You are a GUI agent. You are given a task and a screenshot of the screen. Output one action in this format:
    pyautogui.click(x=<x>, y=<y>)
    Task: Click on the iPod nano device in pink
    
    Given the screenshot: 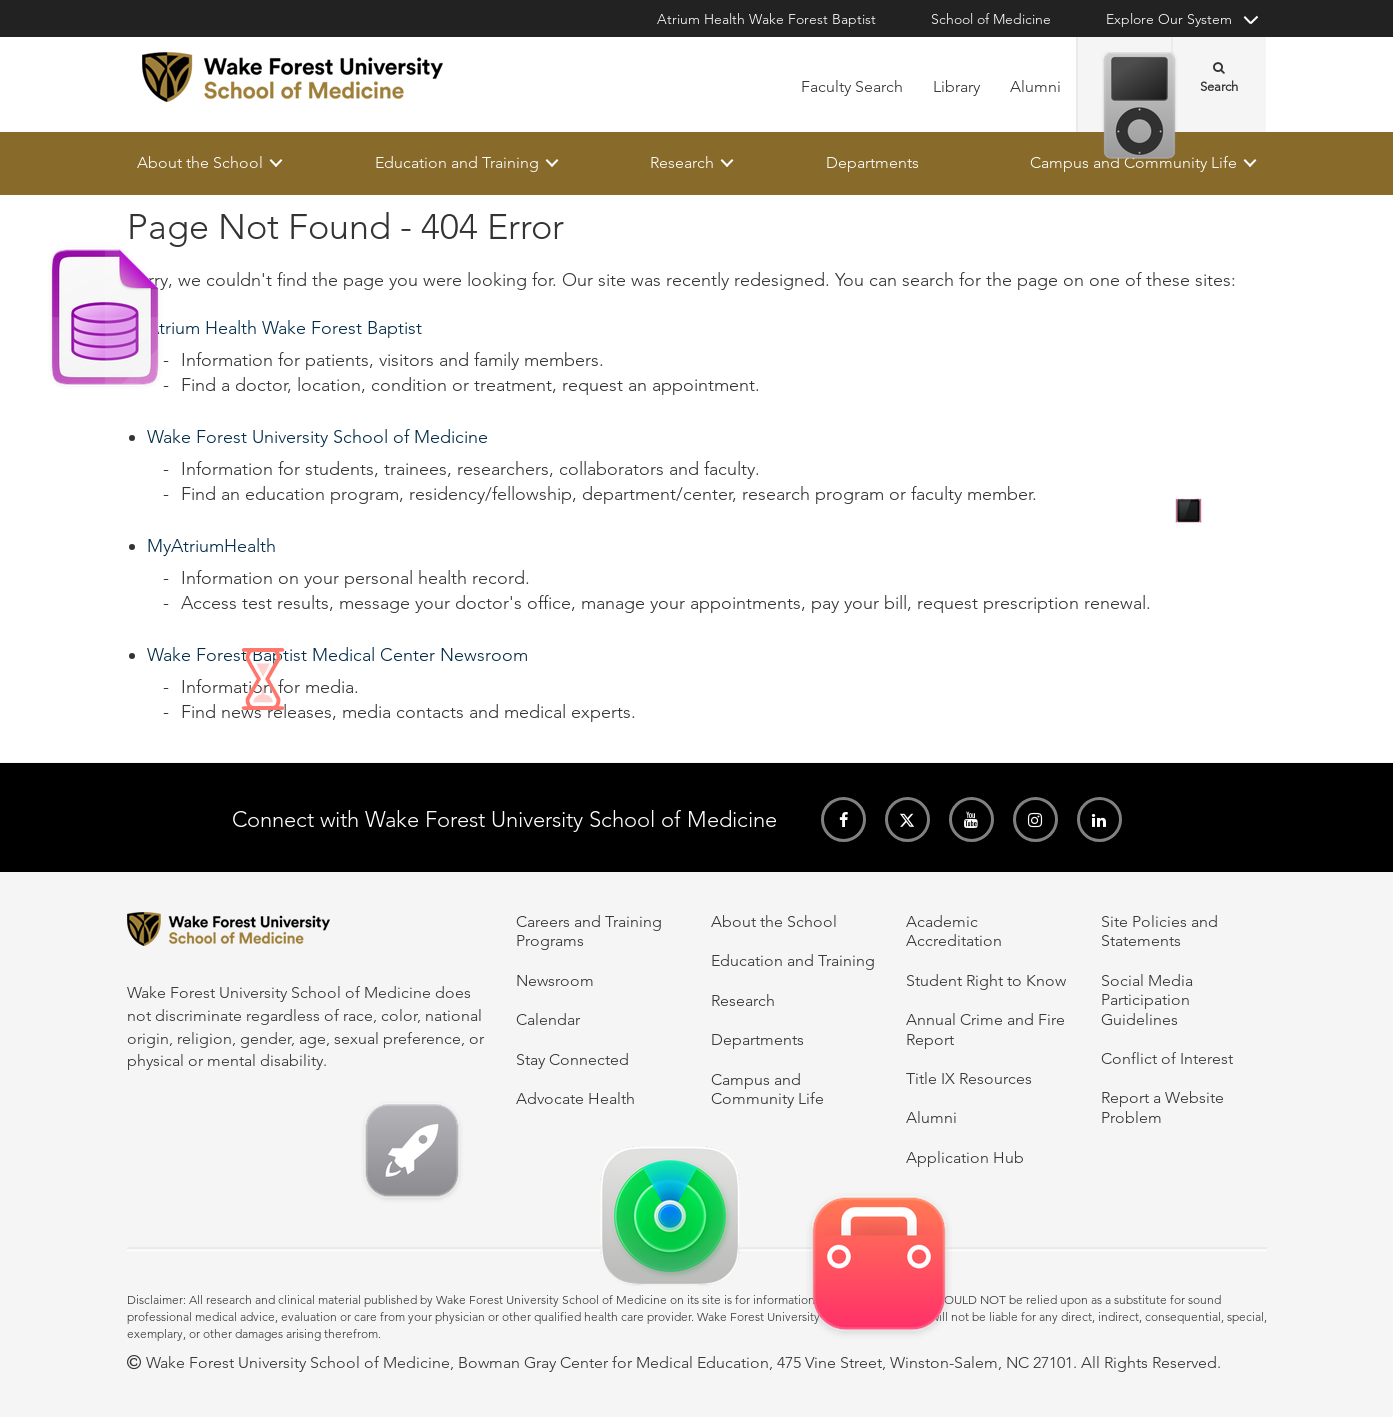 What is the action you would take?
    pyautogui.click(x=1188, y=510)
    